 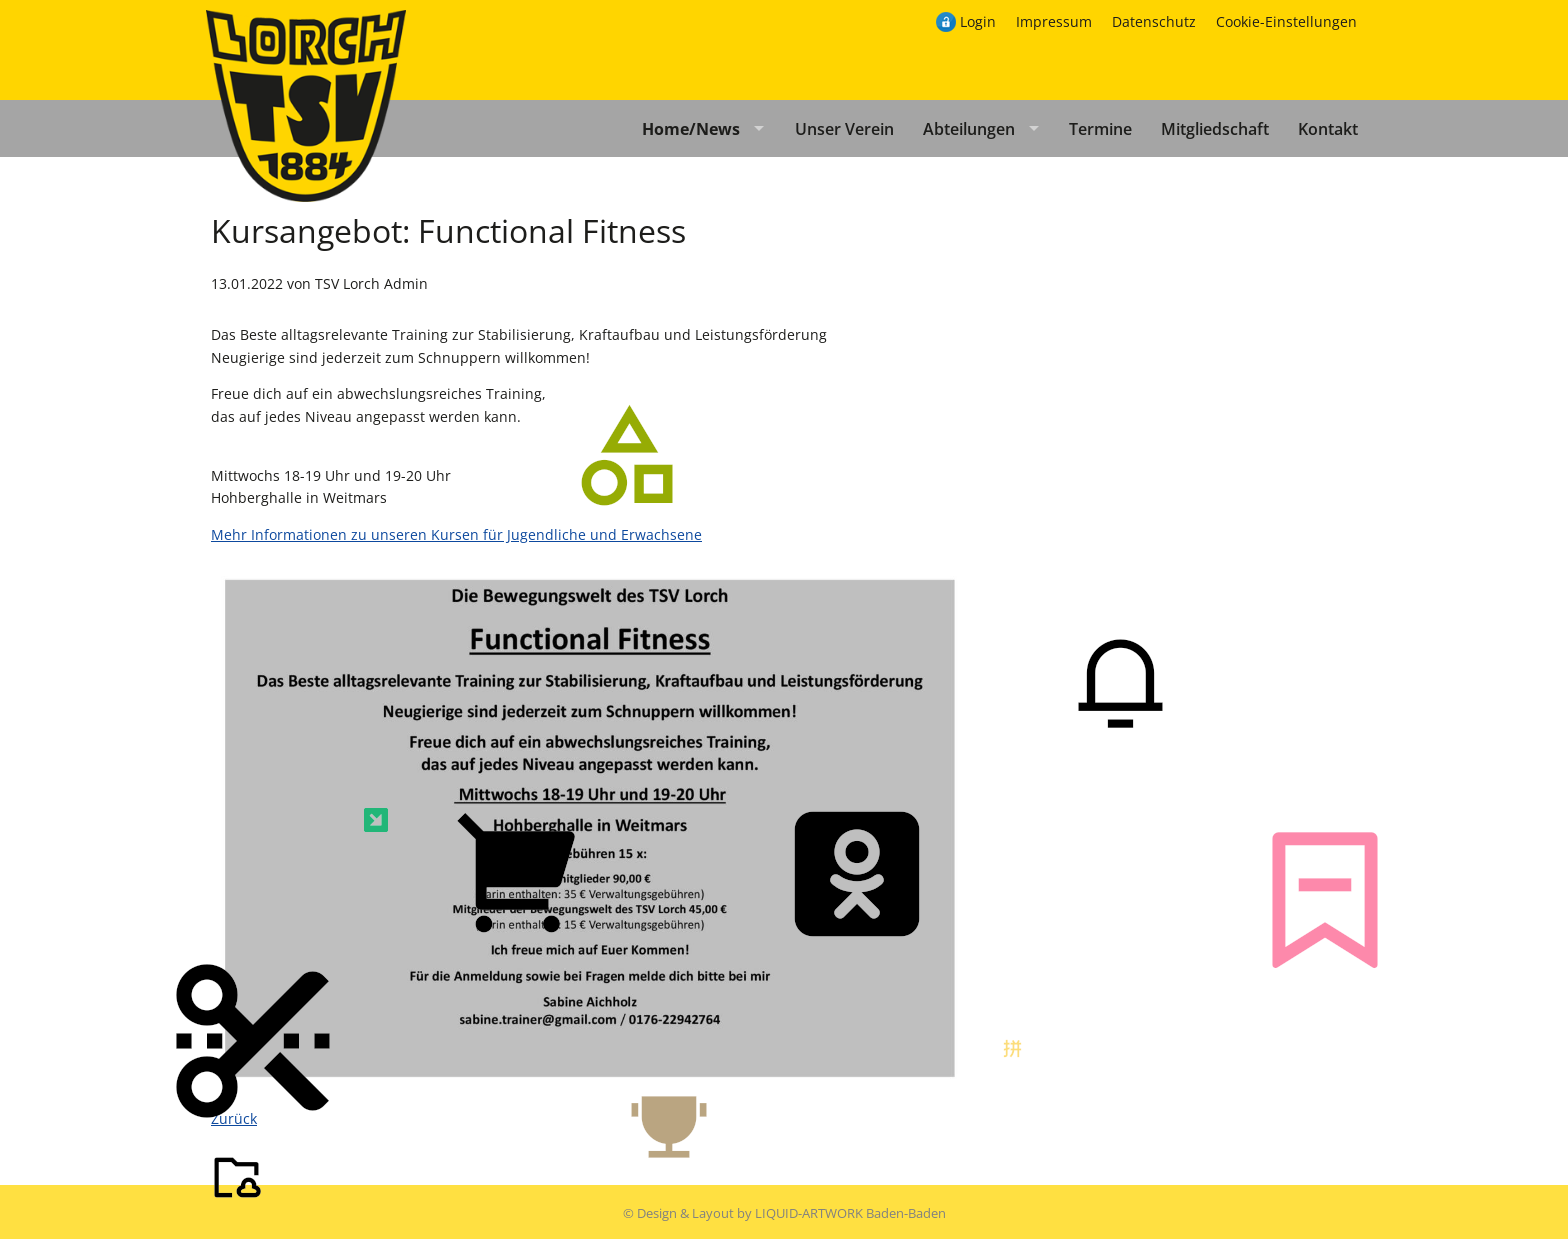 What do you see at coordinates (253, 1041) in the screenshot?
I see `cut selected content to clipboard` at bounding box center [253, 1041].